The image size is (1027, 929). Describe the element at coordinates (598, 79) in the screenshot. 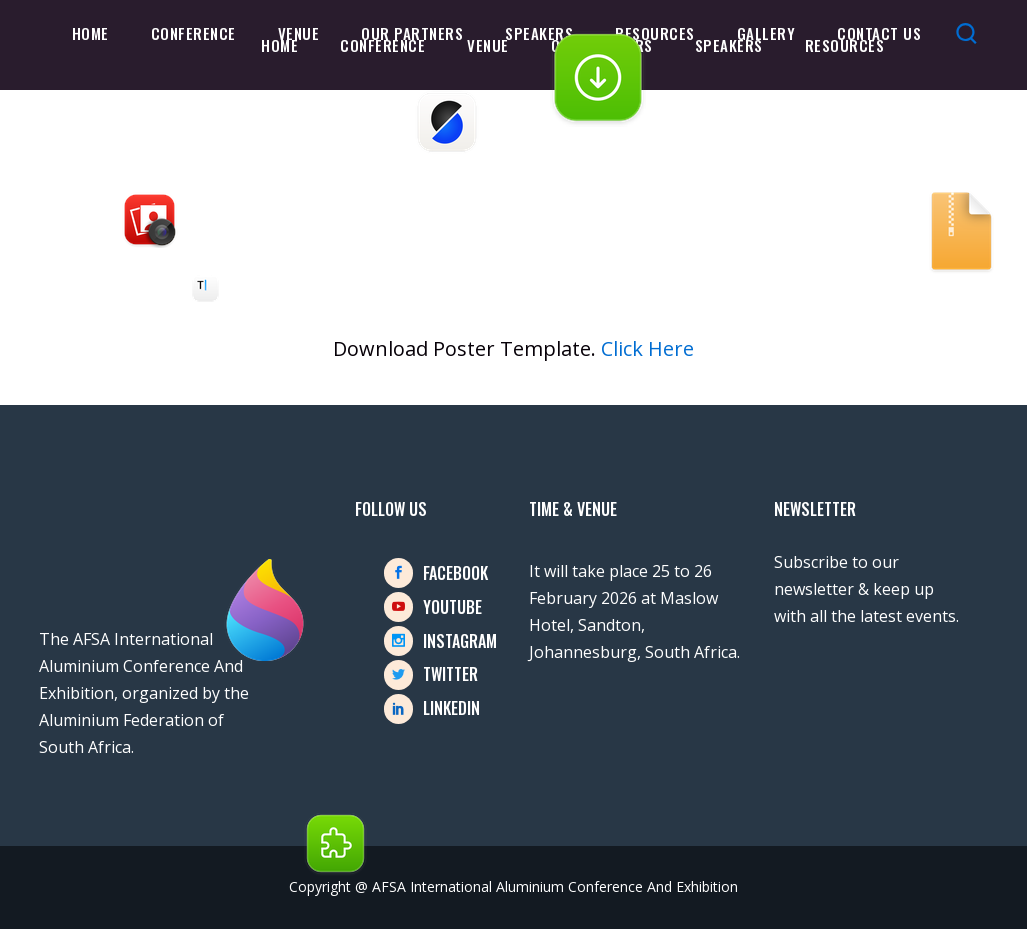

I see `access download settings or preferences` at that location.